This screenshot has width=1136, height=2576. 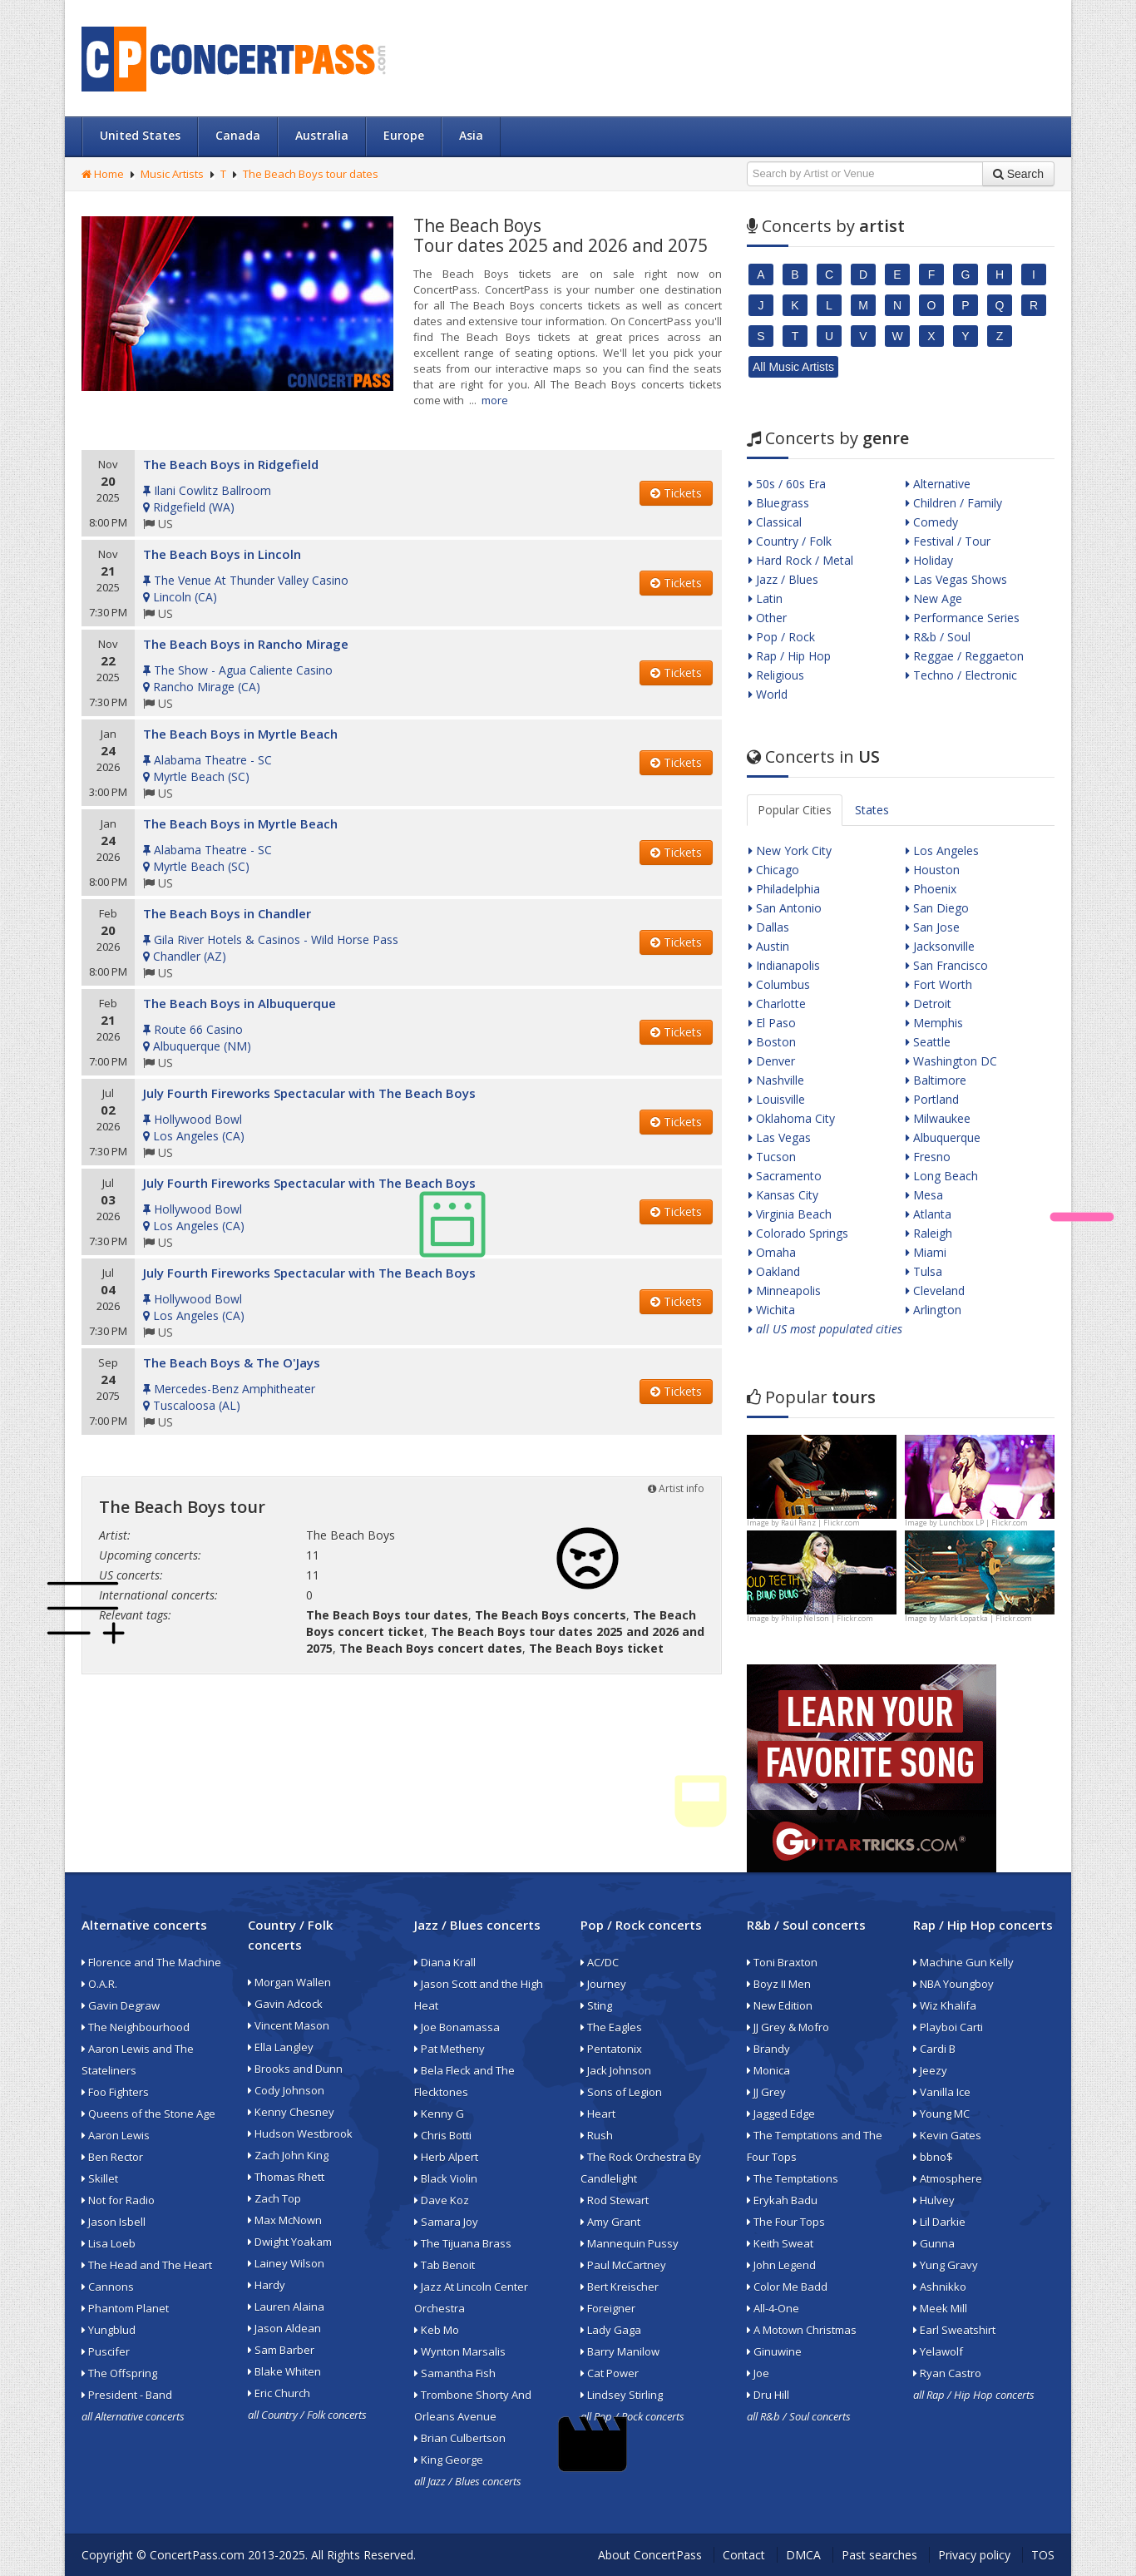 What do you see at coordinates (1082, 1217) in the screenshot?
I see `remove an item from a list or cart` at bounding box center [1082, 1217].